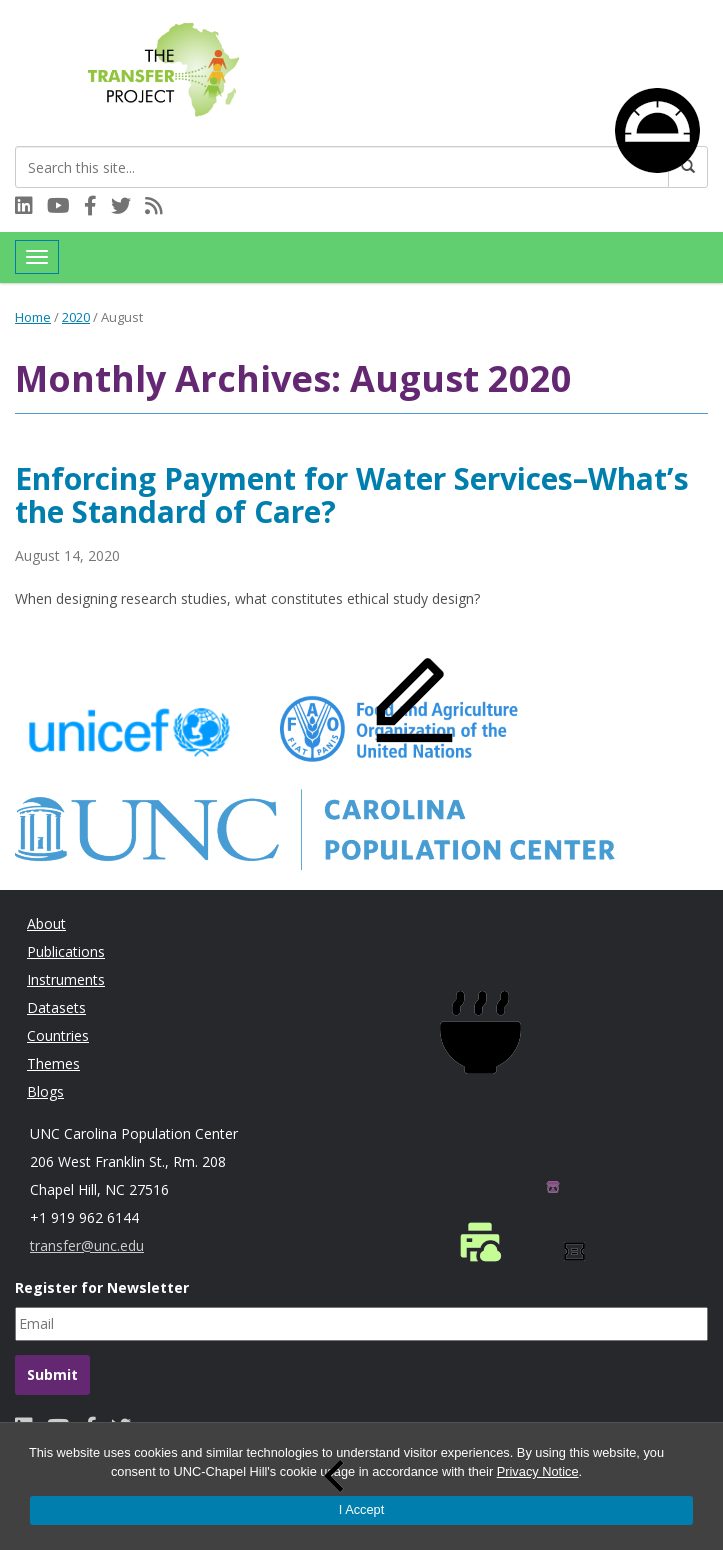 The height and width of the screenshot is (1550, 723). Describe the element at coordinates (657, 130) in the screenshot. I see `protractor end-to-end testing framework logo` at that location.